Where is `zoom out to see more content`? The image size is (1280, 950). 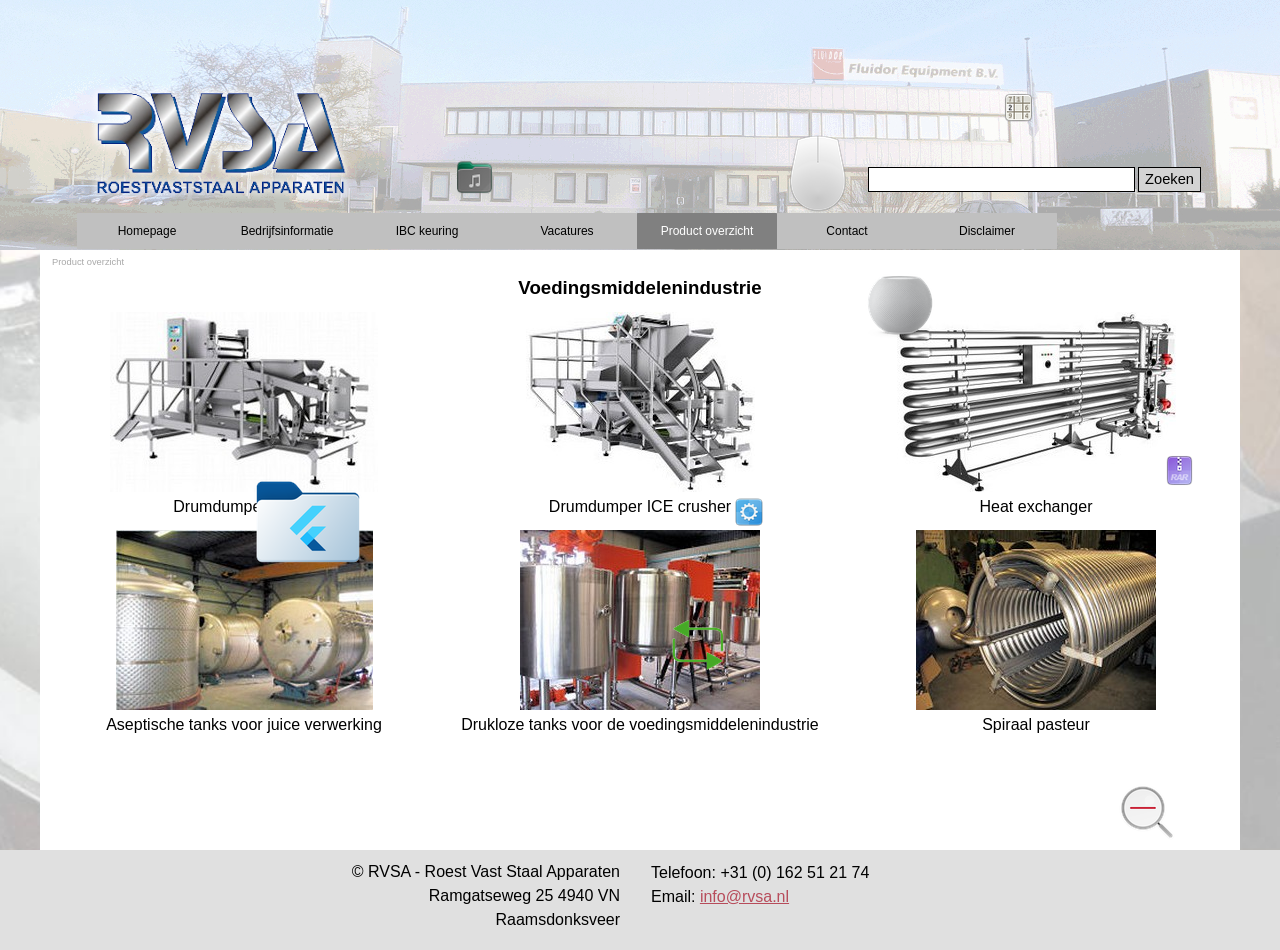 zoom out to see more content is located at coordinates (1146, 811).